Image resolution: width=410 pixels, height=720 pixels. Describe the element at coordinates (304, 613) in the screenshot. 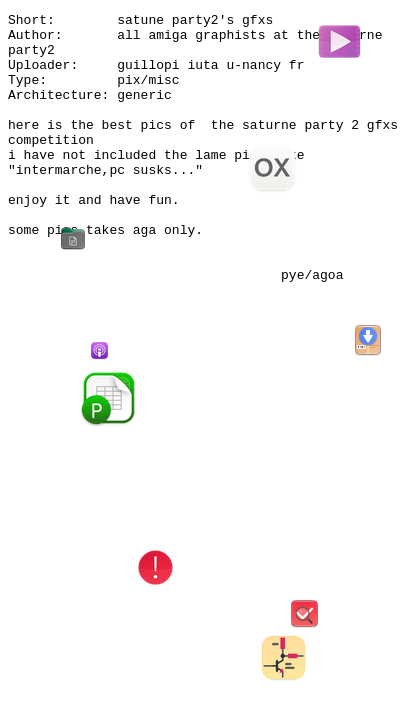

I see `open system configuration settings` at that location.